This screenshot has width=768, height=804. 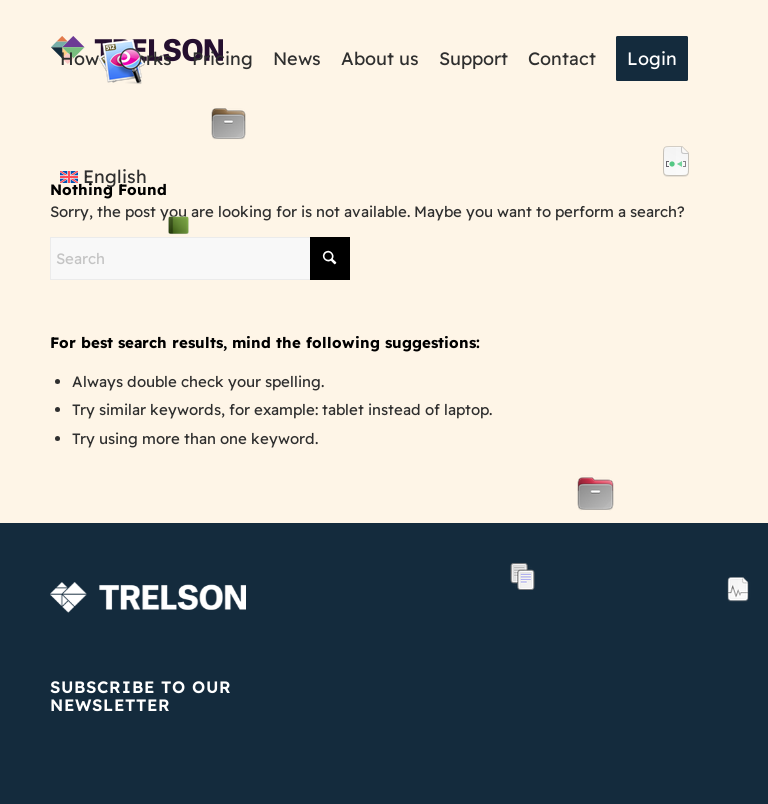 What do you see at coordinates (595, 493) in the screenshot?
I see `open the file manager application` at bounding box center [595, 493].